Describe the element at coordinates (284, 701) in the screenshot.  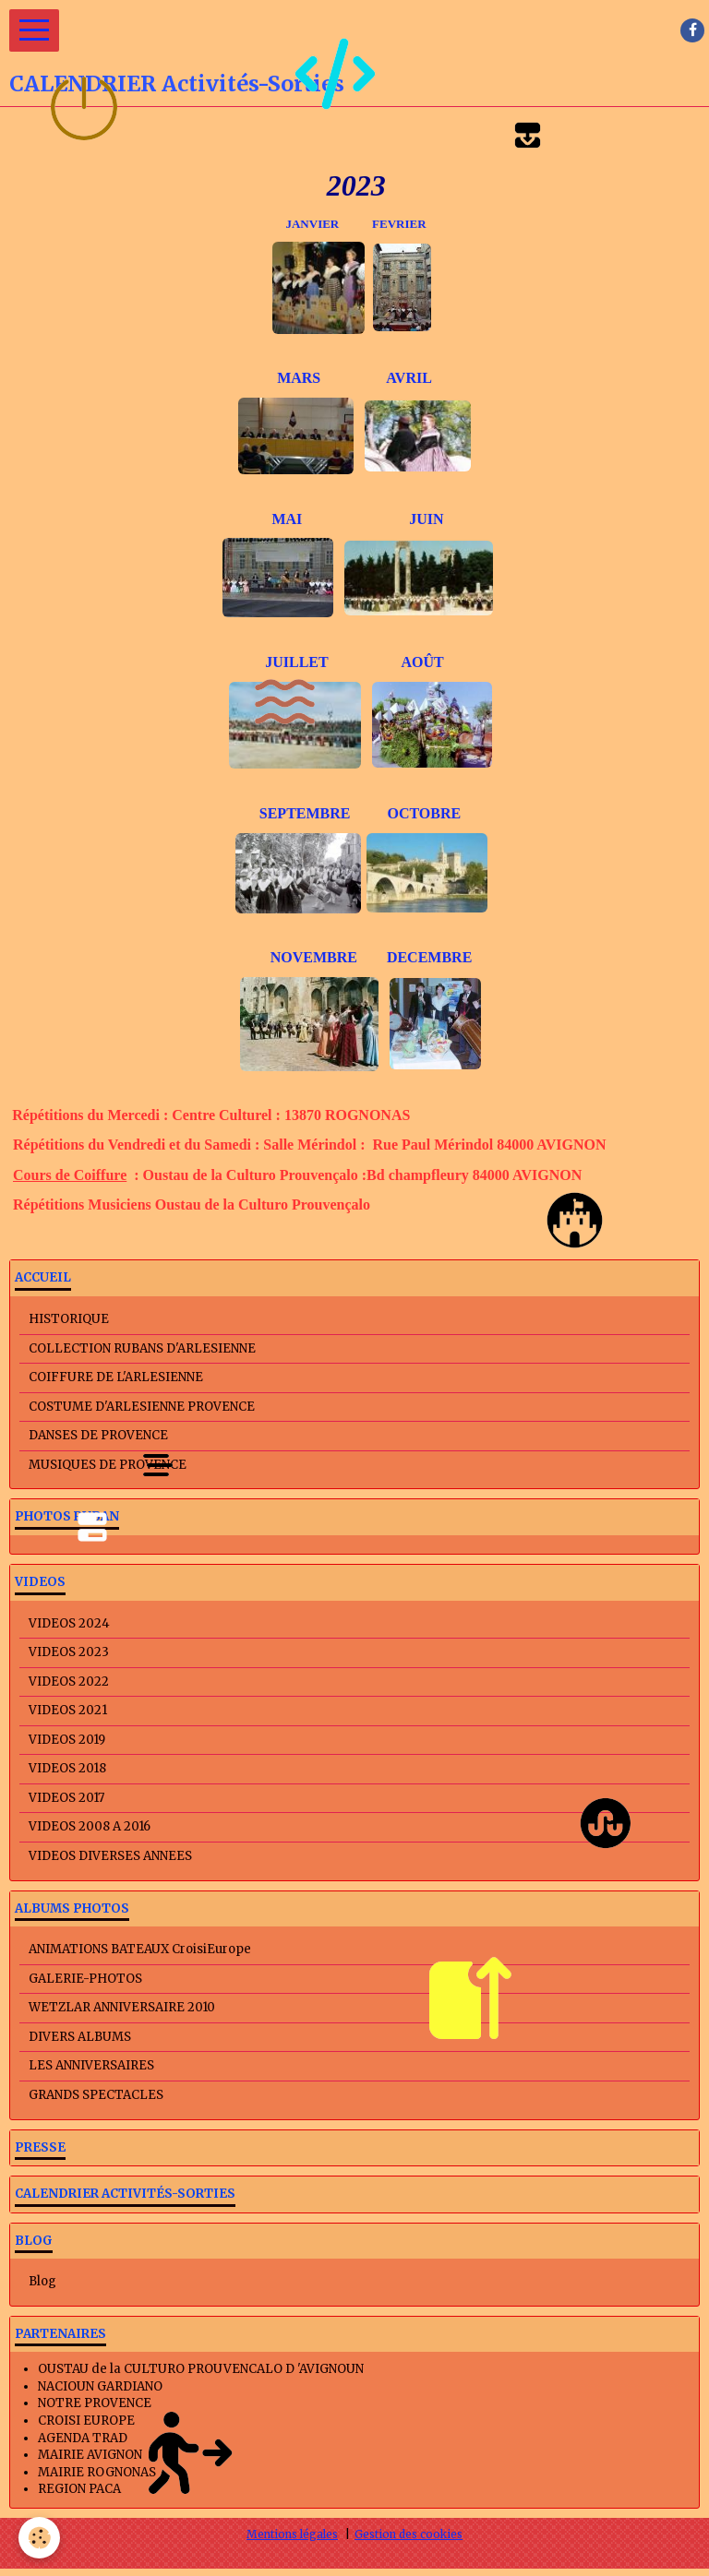
I see `indicates water or aquatic features` at that location.